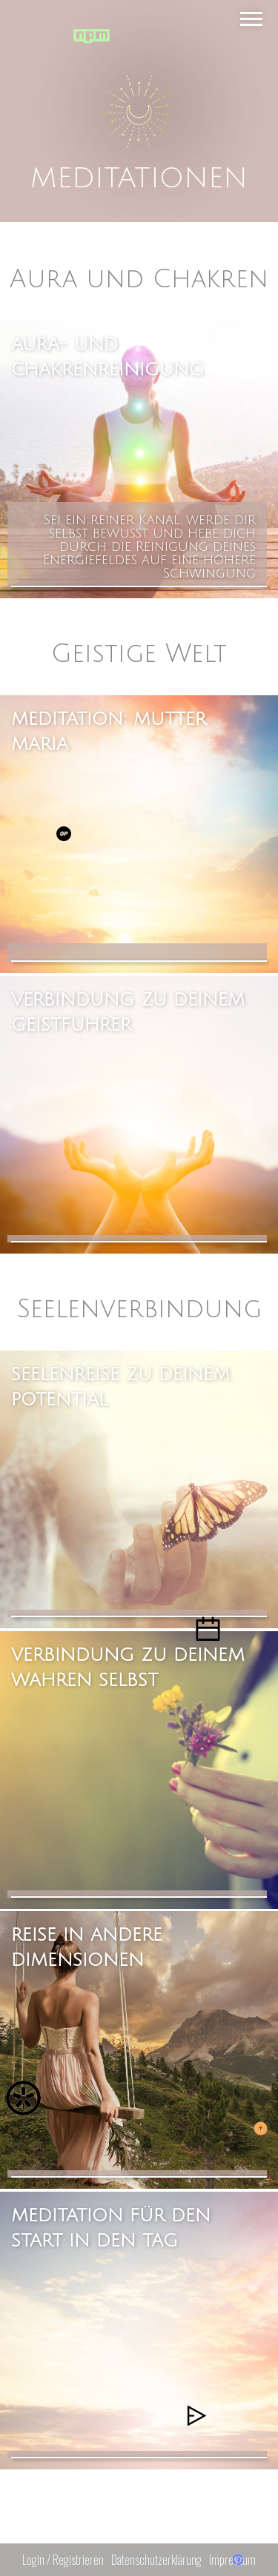 The image size is (278, 2576). I want to click on upload a file or content, so click(260, 2128).